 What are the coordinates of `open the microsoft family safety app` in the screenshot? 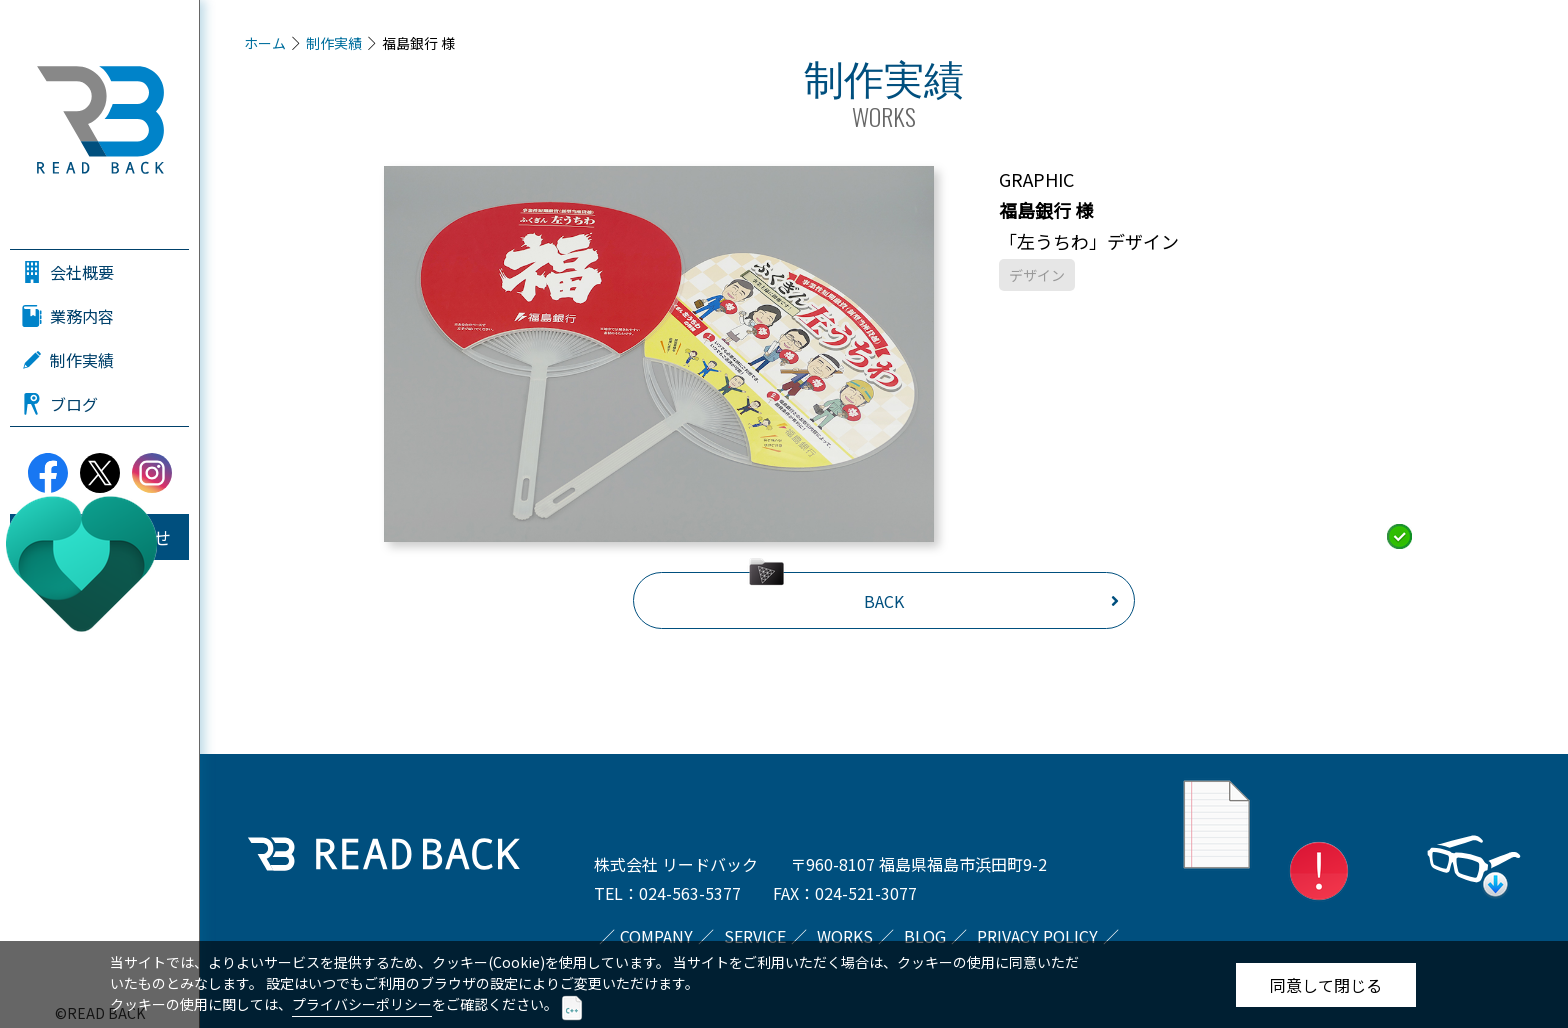 It's located at (81, 562).